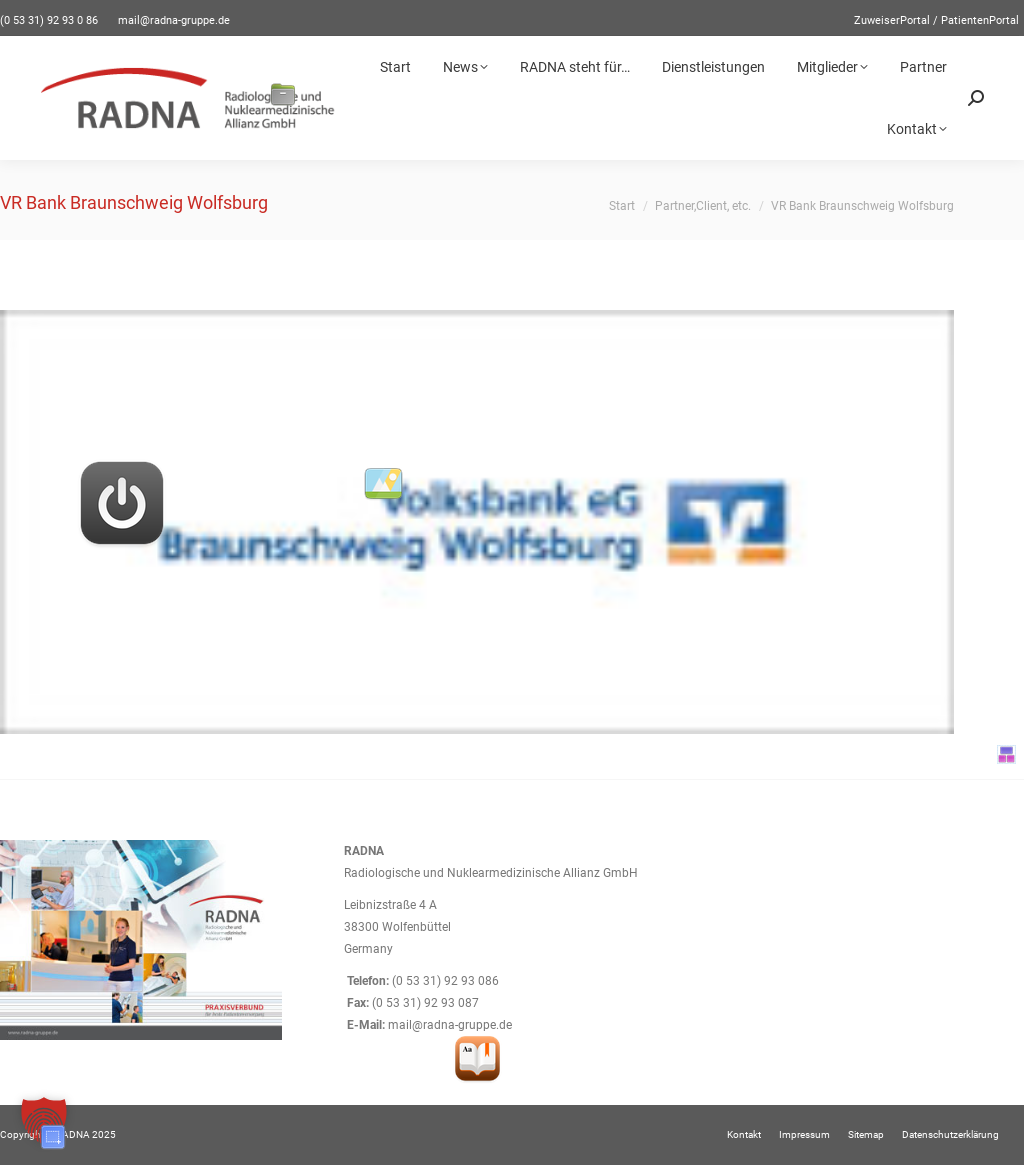  Describe the element at coordinates (383, 483) in the screenshot. I see `open the photo gallery app` at that location.